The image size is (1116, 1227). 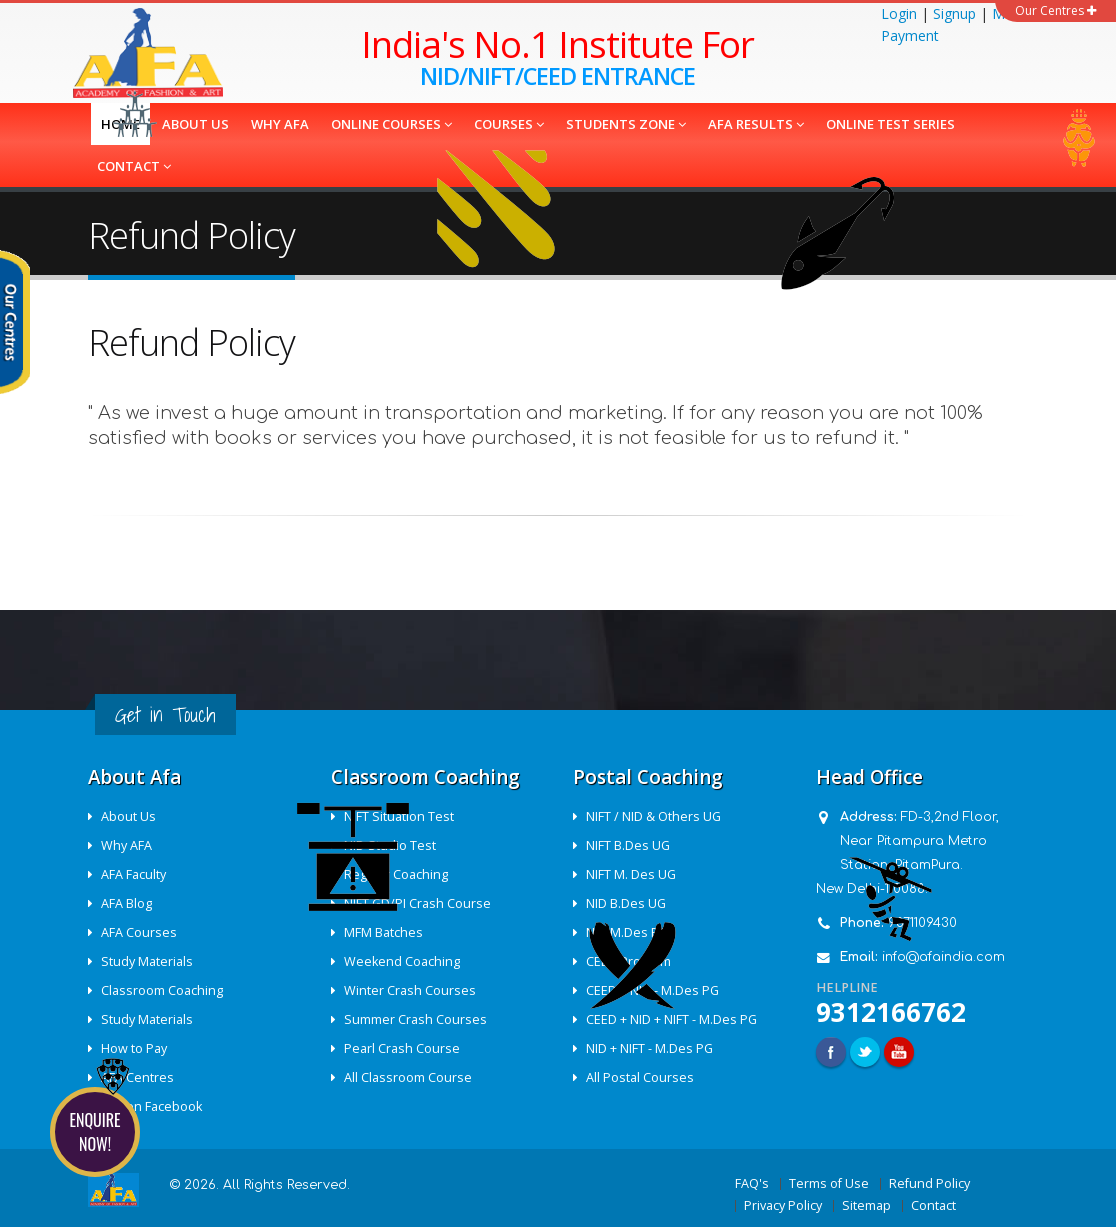 I want to click on flying fox or zipline activity icon, so click(x=887, y=901).